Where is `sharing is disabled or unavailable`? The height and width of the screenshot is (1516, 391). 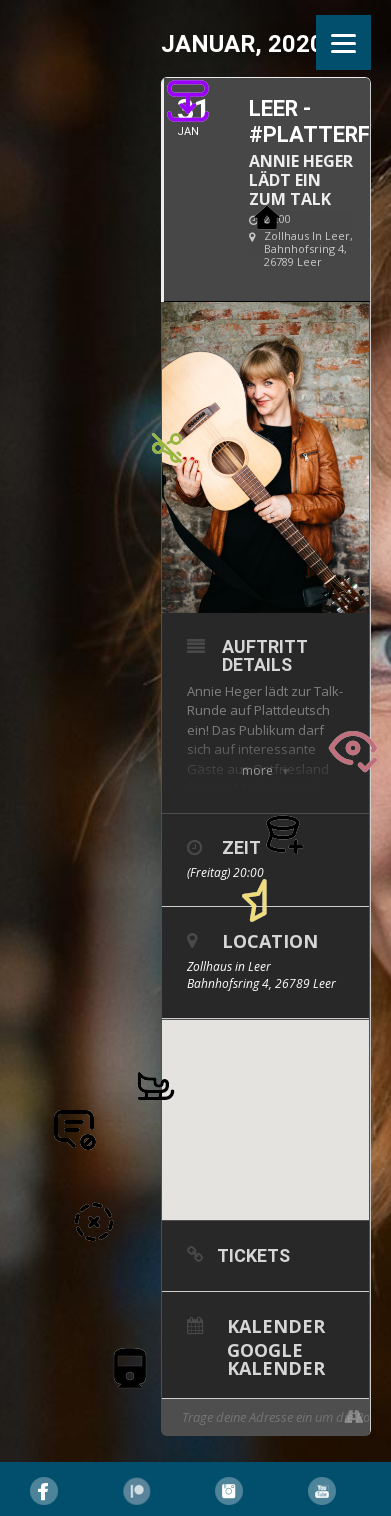
sharing is disabled or unavailable is located at coordinates (167, 448).